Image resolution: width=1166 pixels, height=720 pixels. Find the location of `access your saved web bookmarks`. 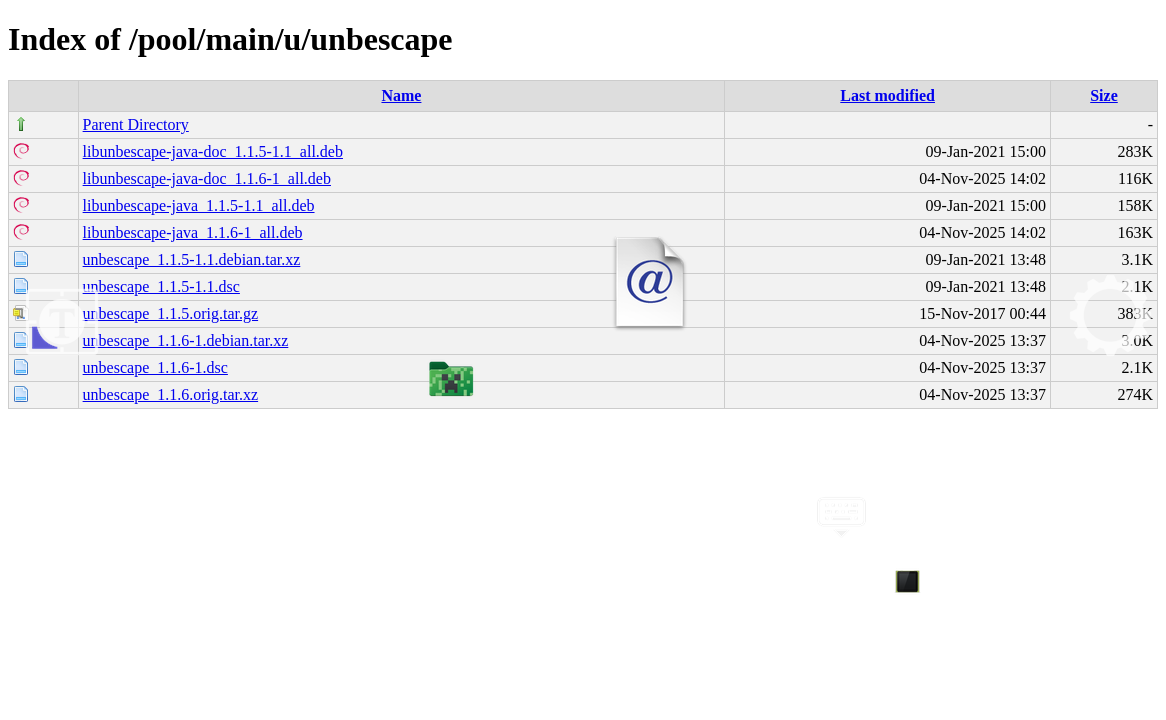

access your saved web bookmarks is located at coordinates (650, 284).